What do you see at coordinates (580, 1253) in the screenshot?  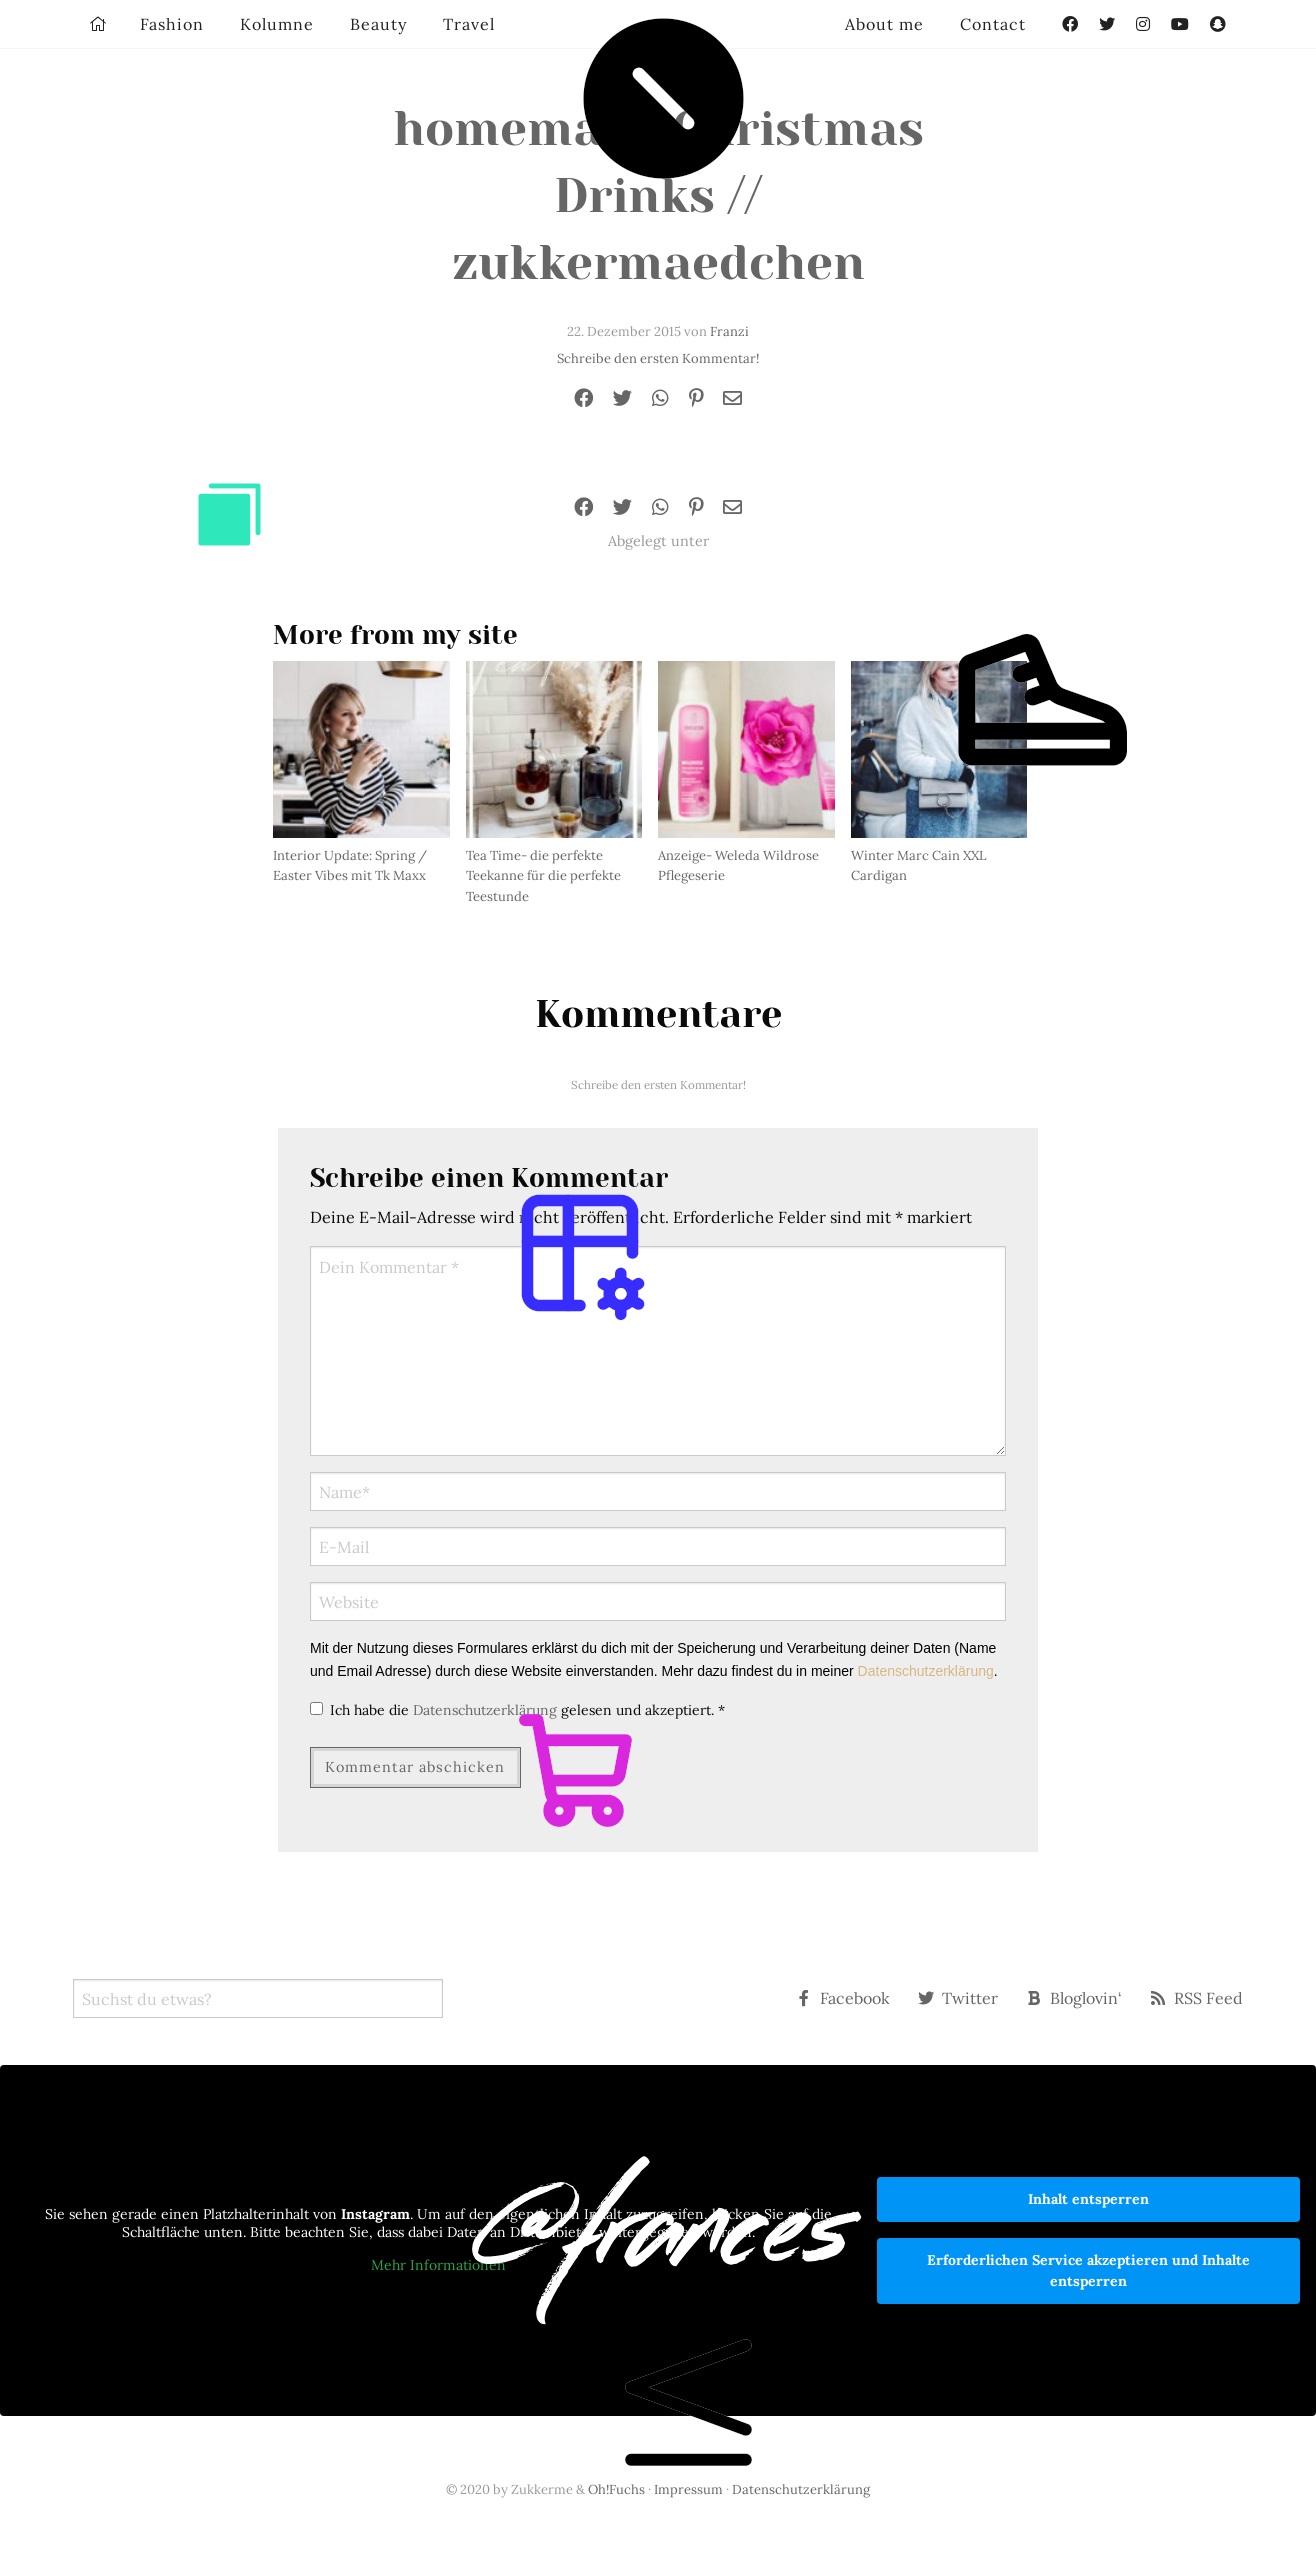 I see `customize table settings` at bounding box center [580, 1253].